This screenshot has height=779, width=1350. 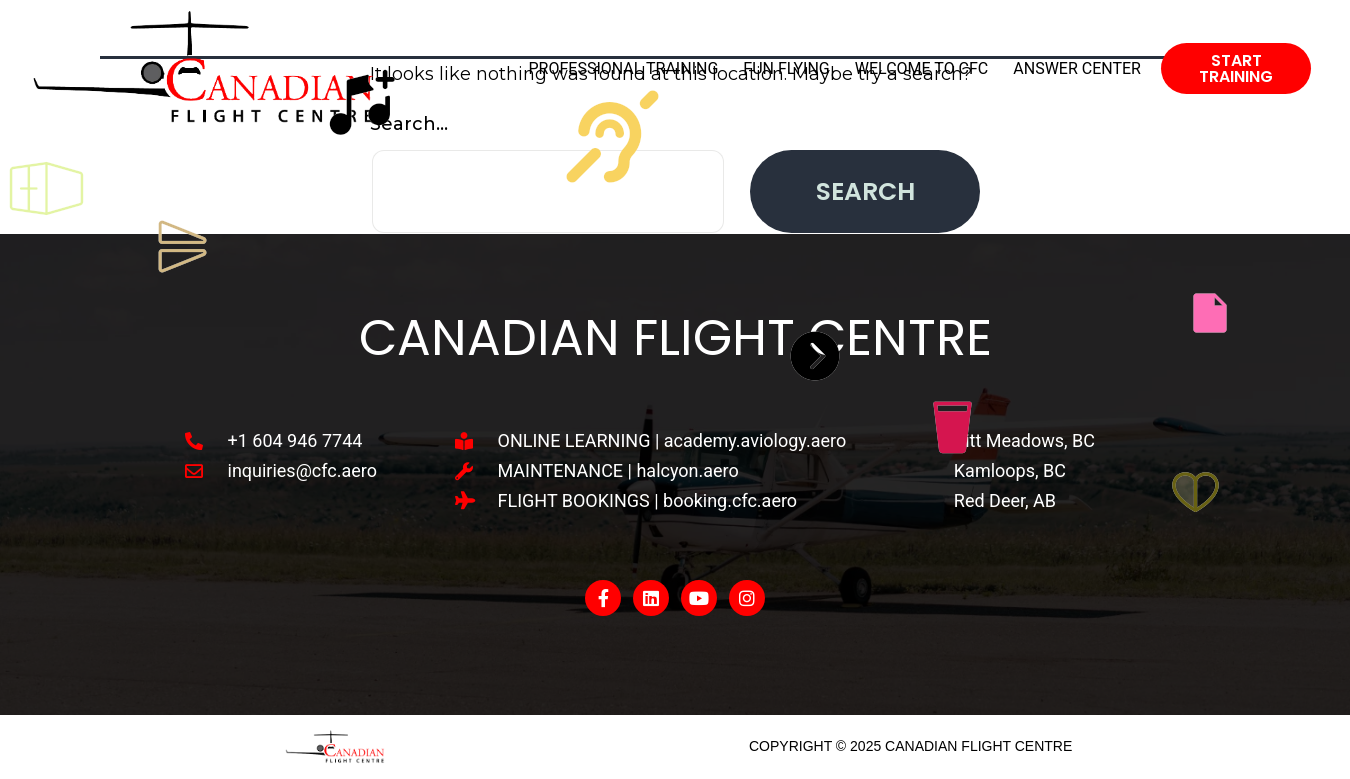 What do you see at coordinates (612, 136) in the screenshot?
I see `indicates hearing accessibility options` at bounding box center [612, 136].